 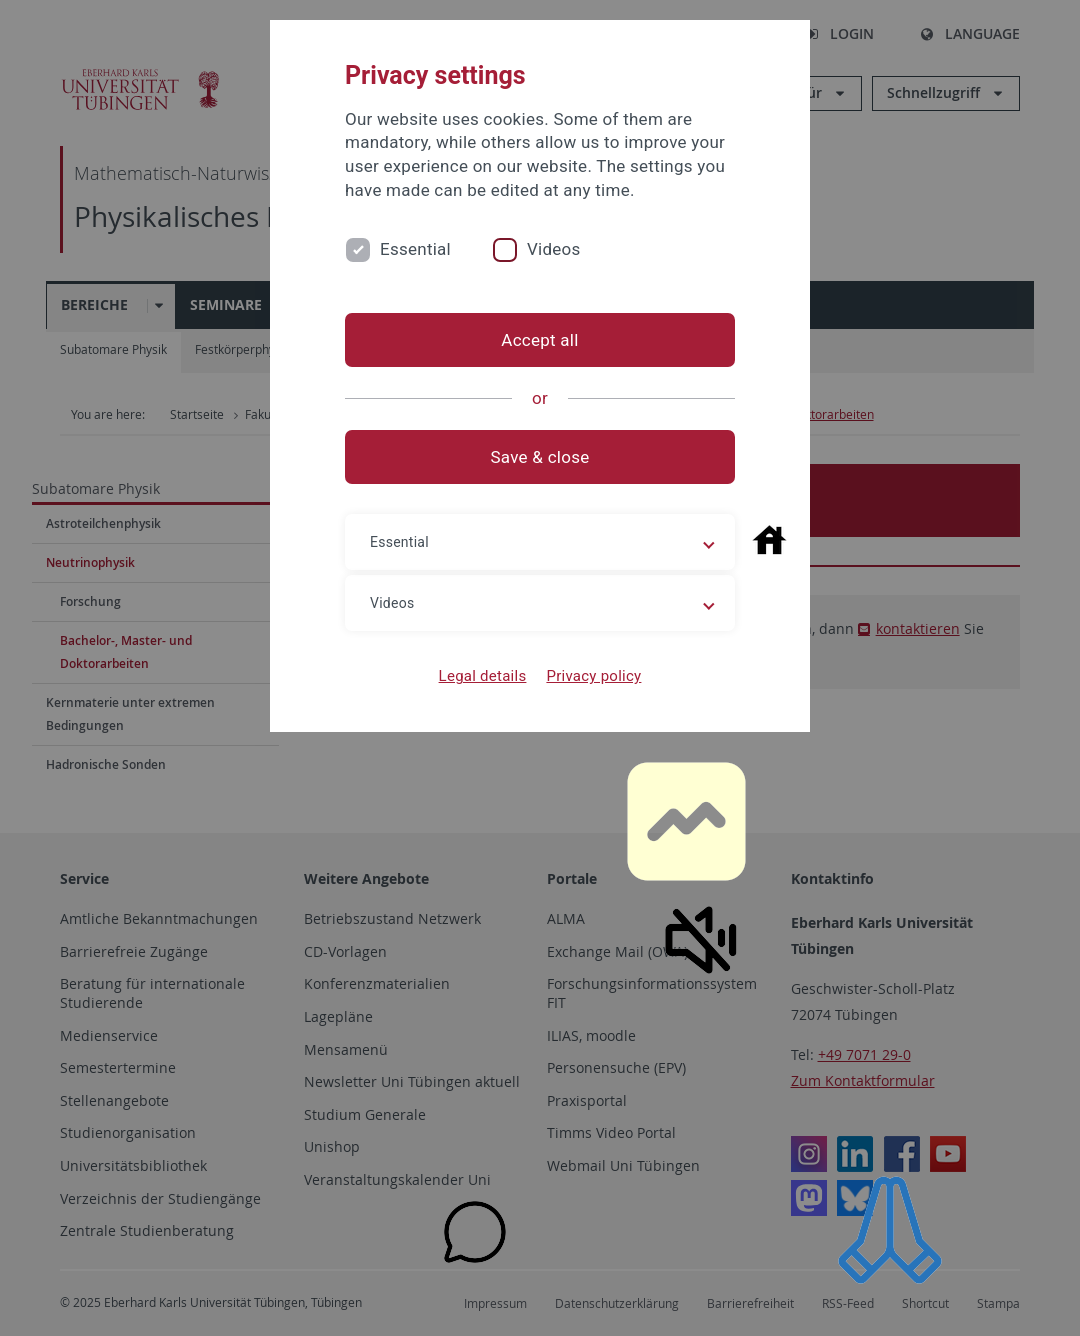 What do you see at coordinates (686, 821) in the screenshot?
I see `view analytics or statistics` at bounding box center [686, 821].